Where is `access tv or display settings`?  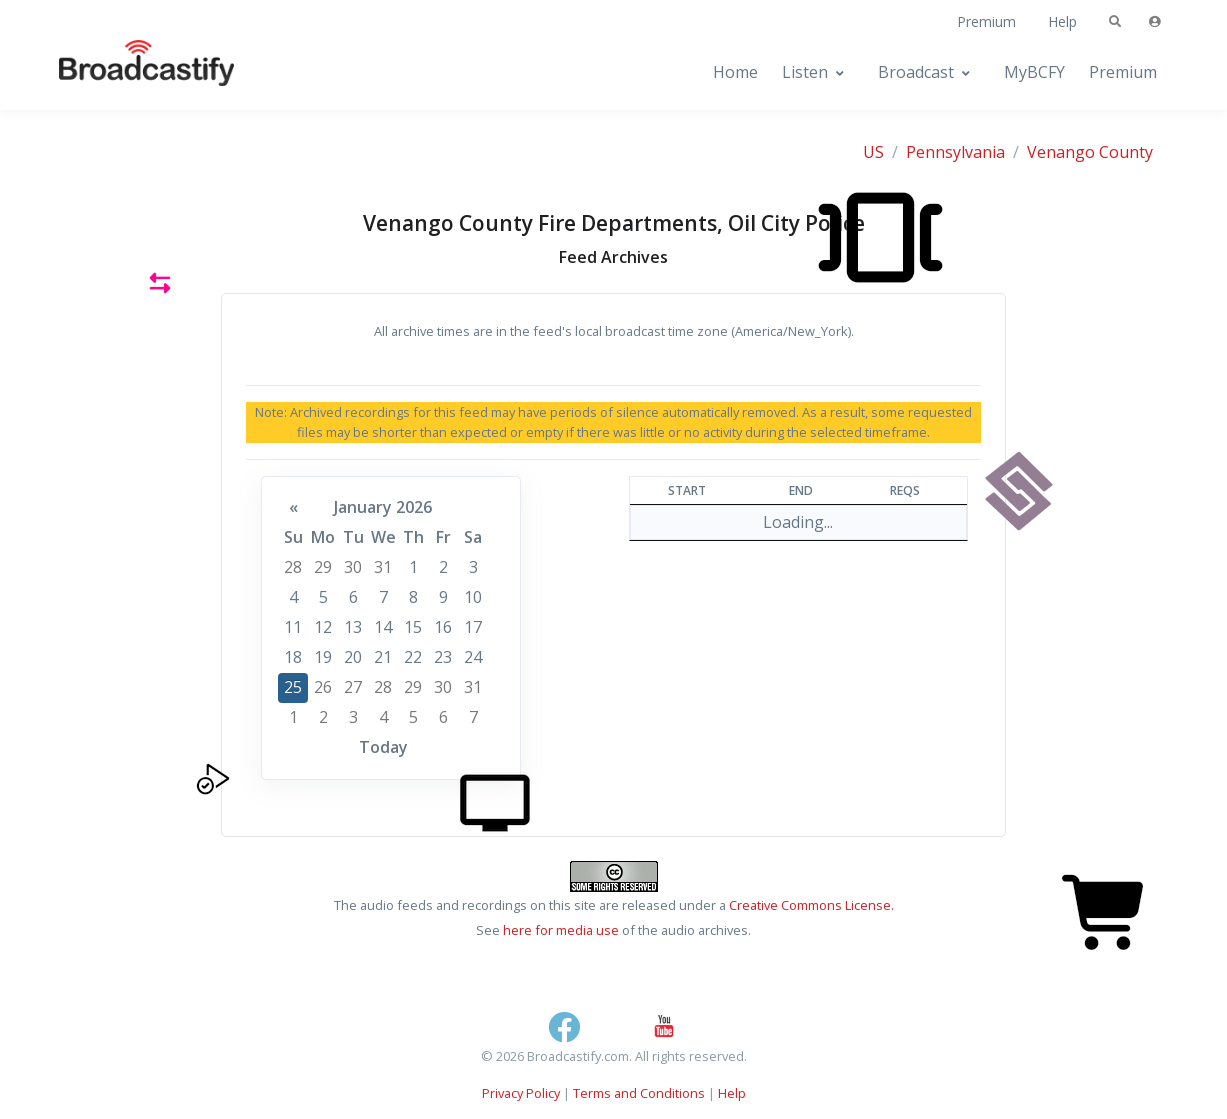 access tv or display settings is located at coordinates (495, 803).